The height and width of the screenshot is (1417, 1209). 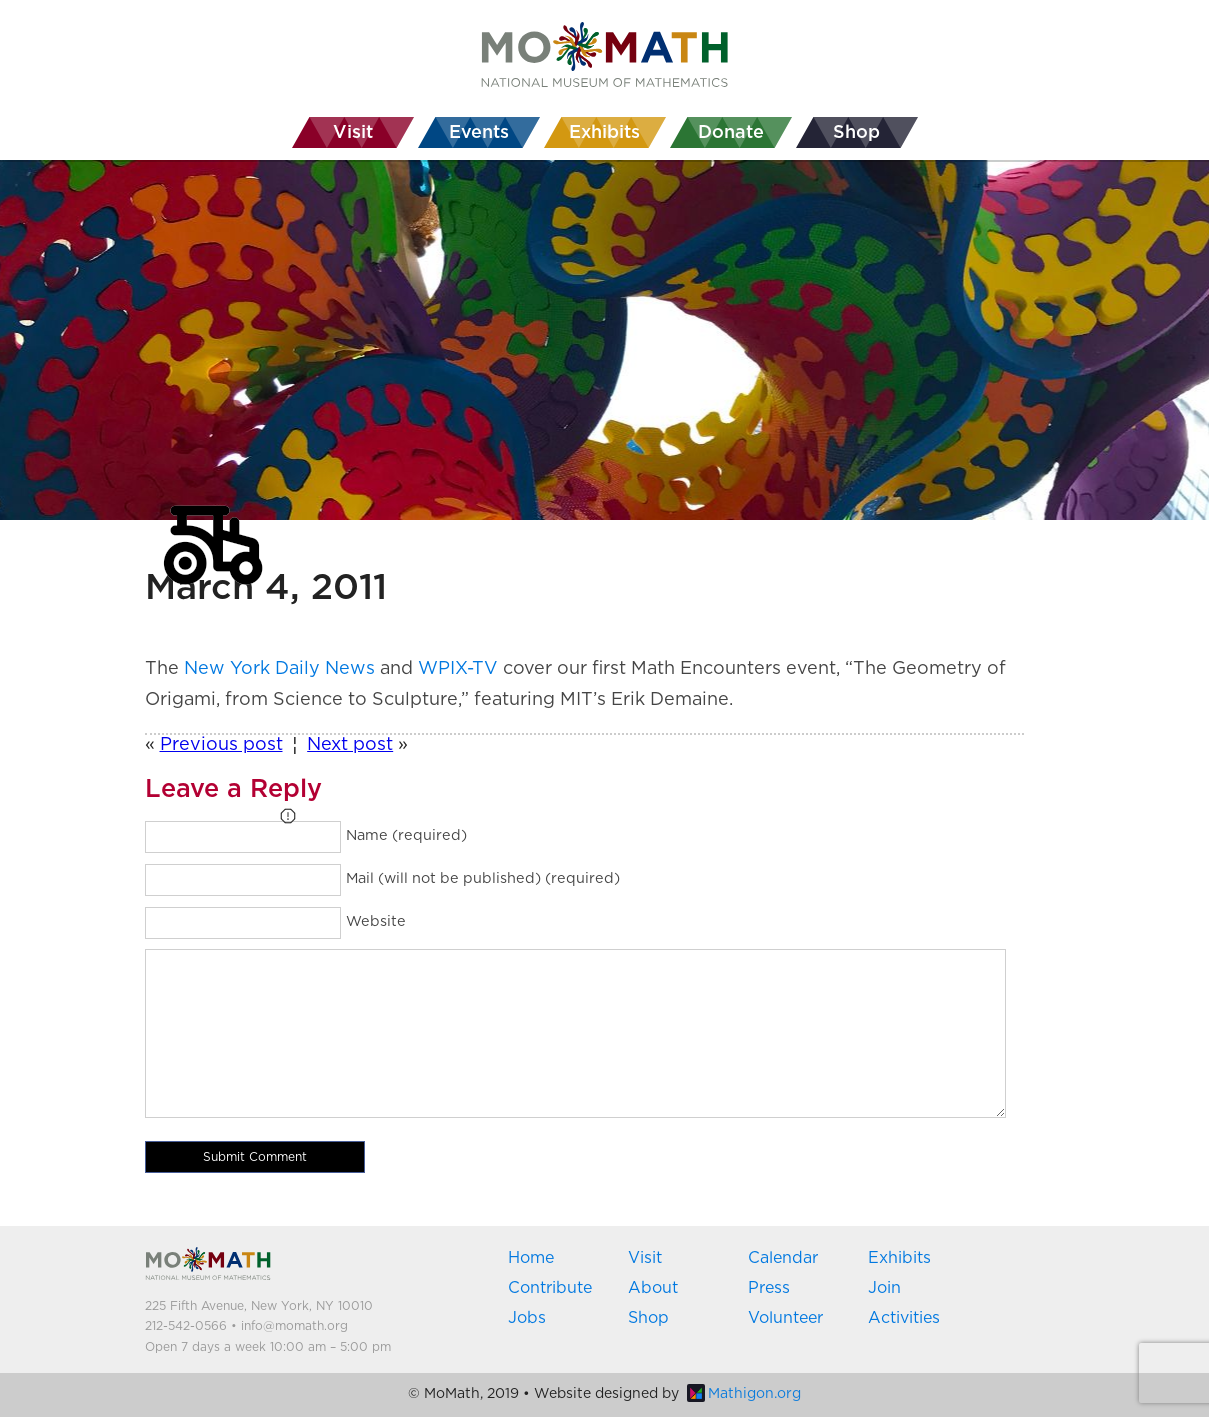 What do you see at coordinates (288, 816) in the screenshot?
I see `indicates a warning or critical alert` at bounding box center [288, 816].